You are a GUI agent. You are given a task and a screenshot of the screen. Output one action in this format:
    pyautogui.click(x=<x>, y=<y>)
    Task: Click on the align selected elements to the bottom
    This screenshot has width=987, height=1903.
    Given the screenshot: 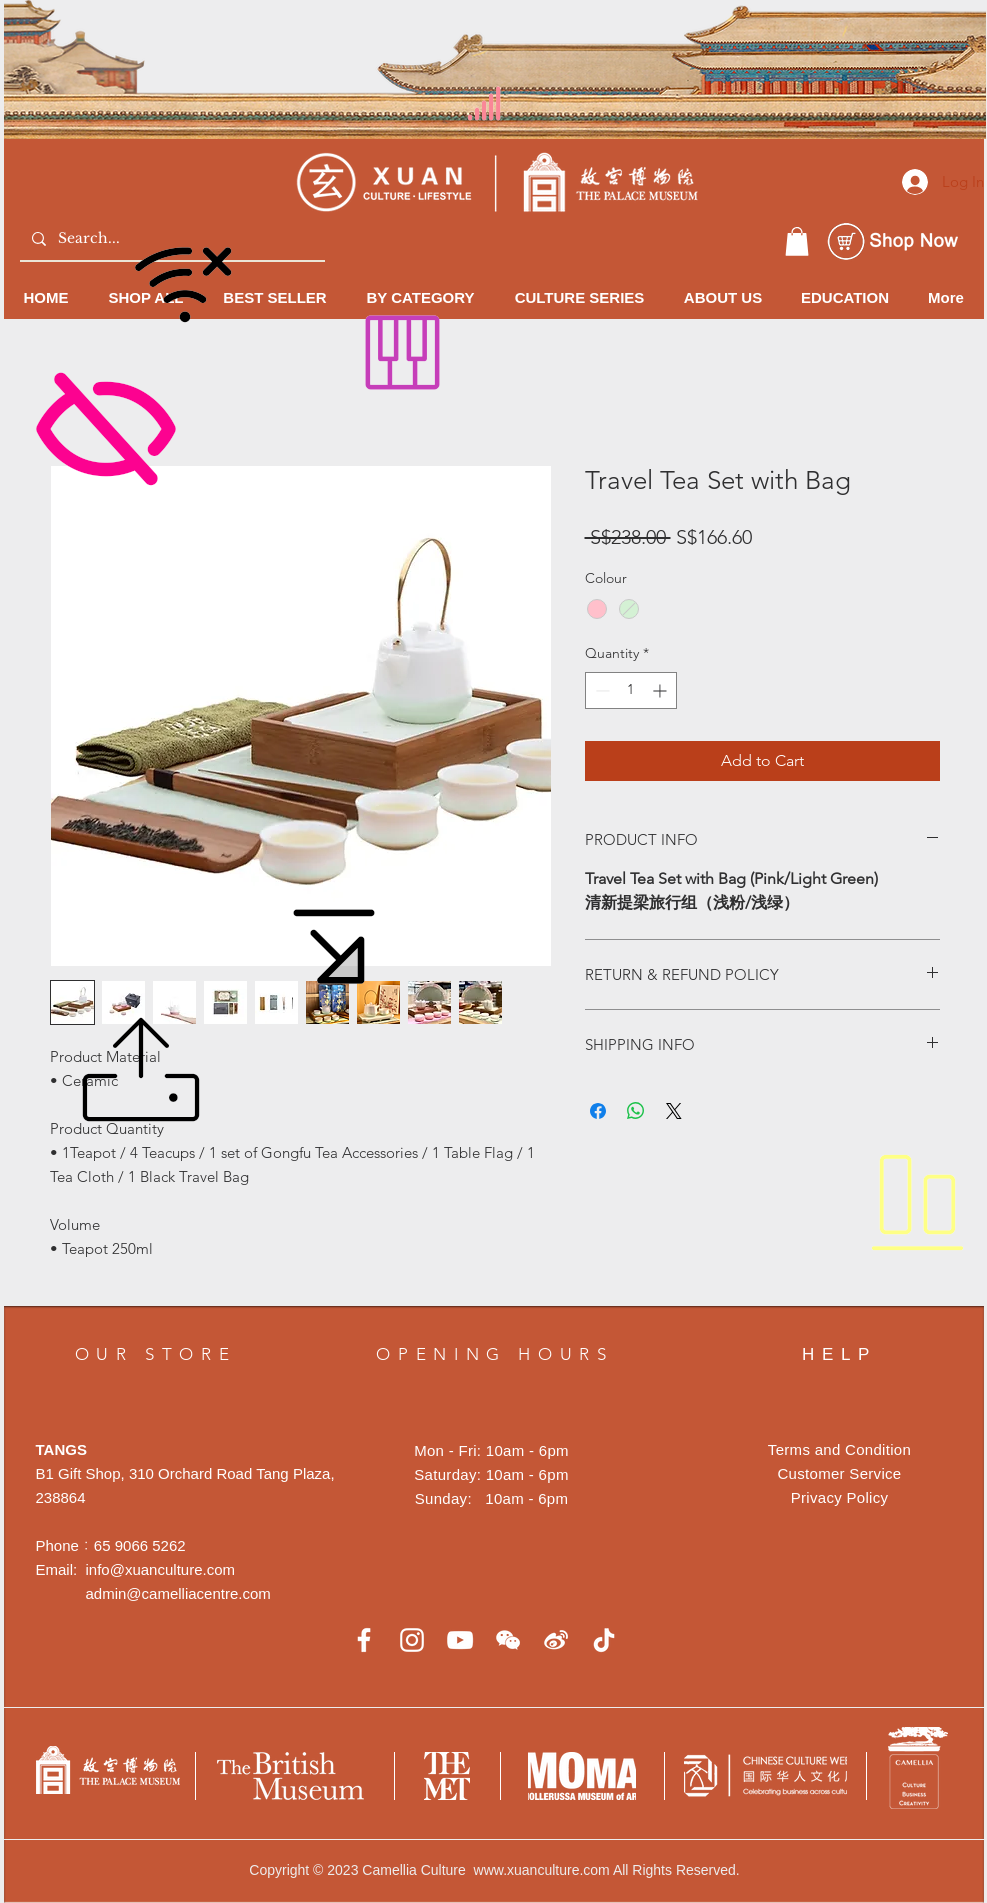 What is the action you would take?
    pyautogui.click(x=917, y=1204)
    